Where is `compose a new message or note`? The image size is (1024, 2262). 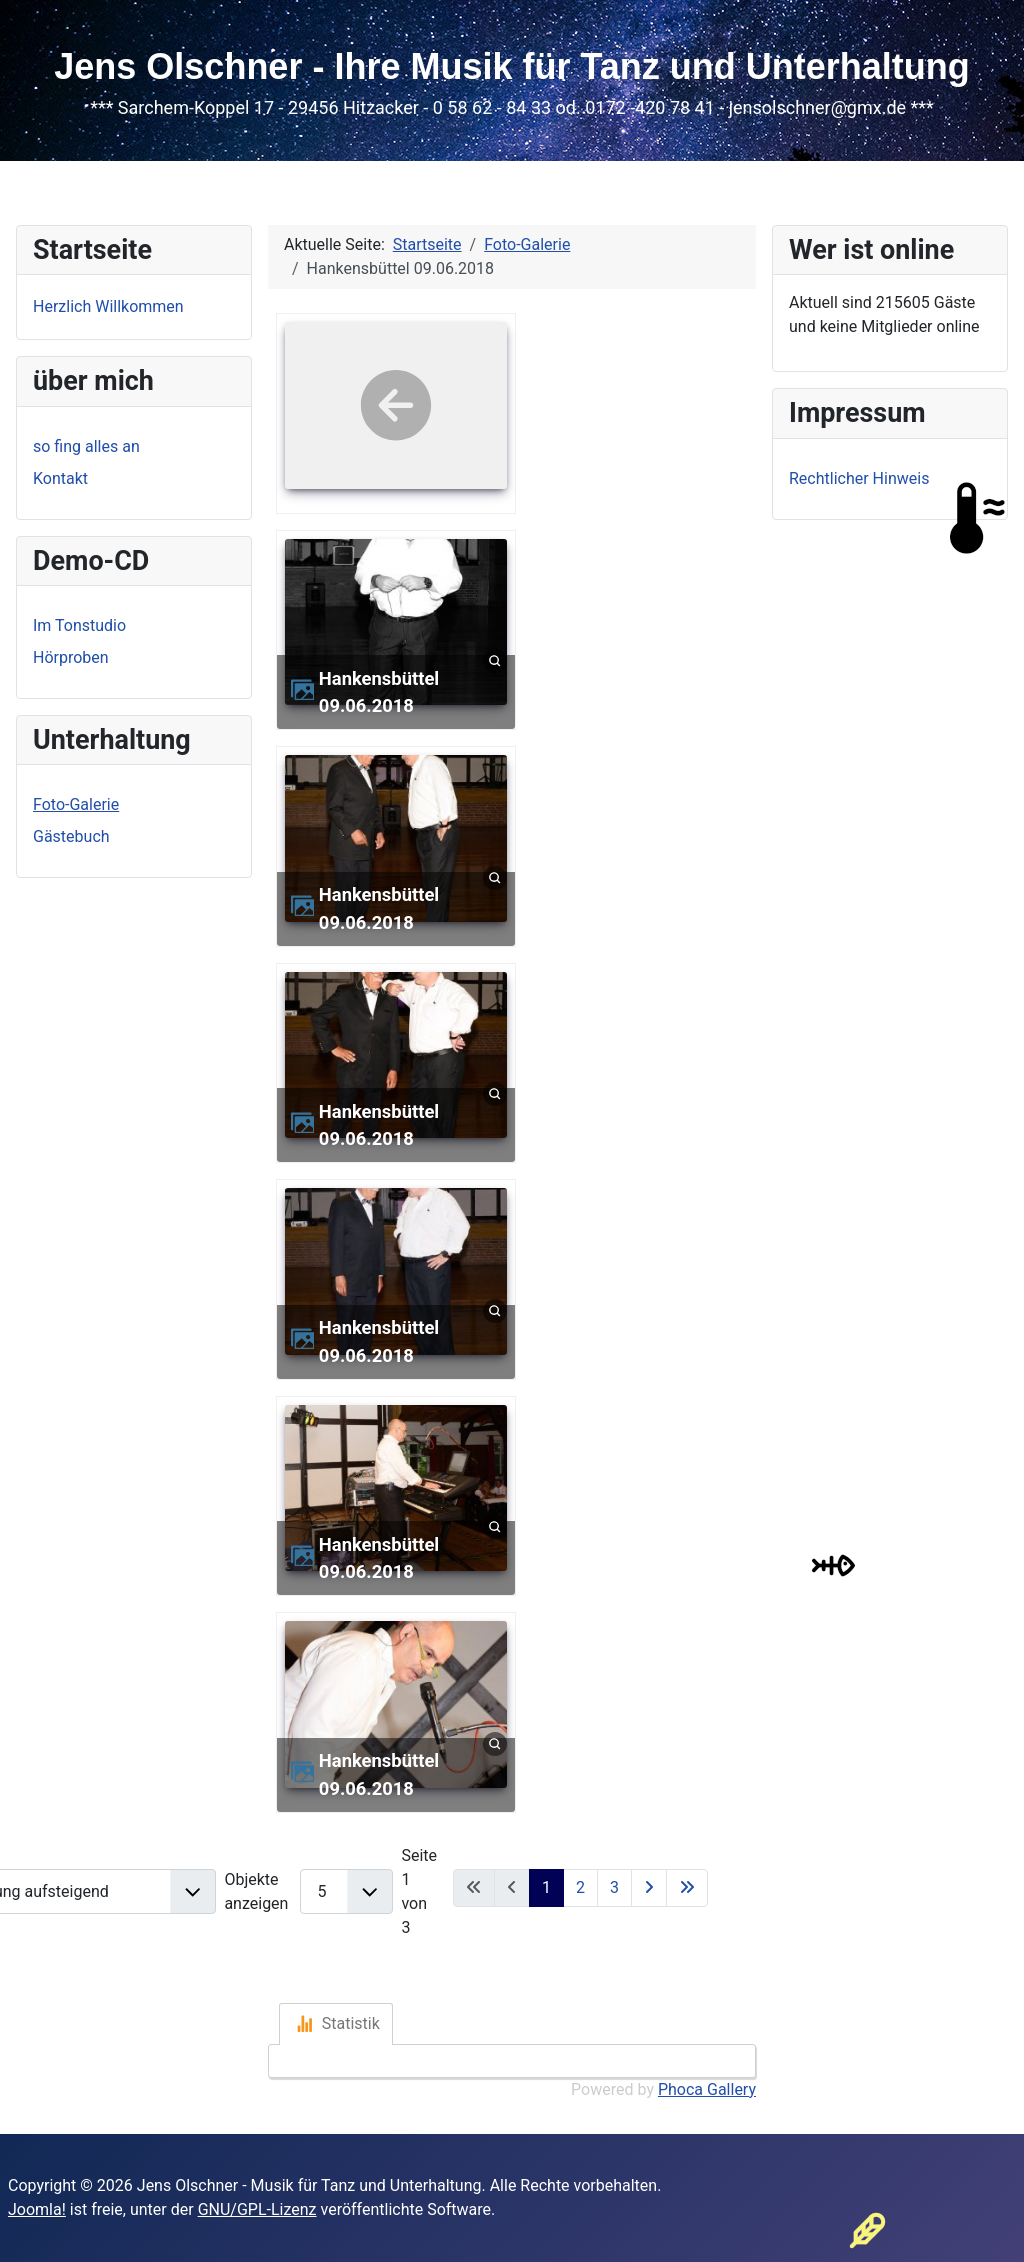 compose a new message or note is located at coordinates (867, 2230).